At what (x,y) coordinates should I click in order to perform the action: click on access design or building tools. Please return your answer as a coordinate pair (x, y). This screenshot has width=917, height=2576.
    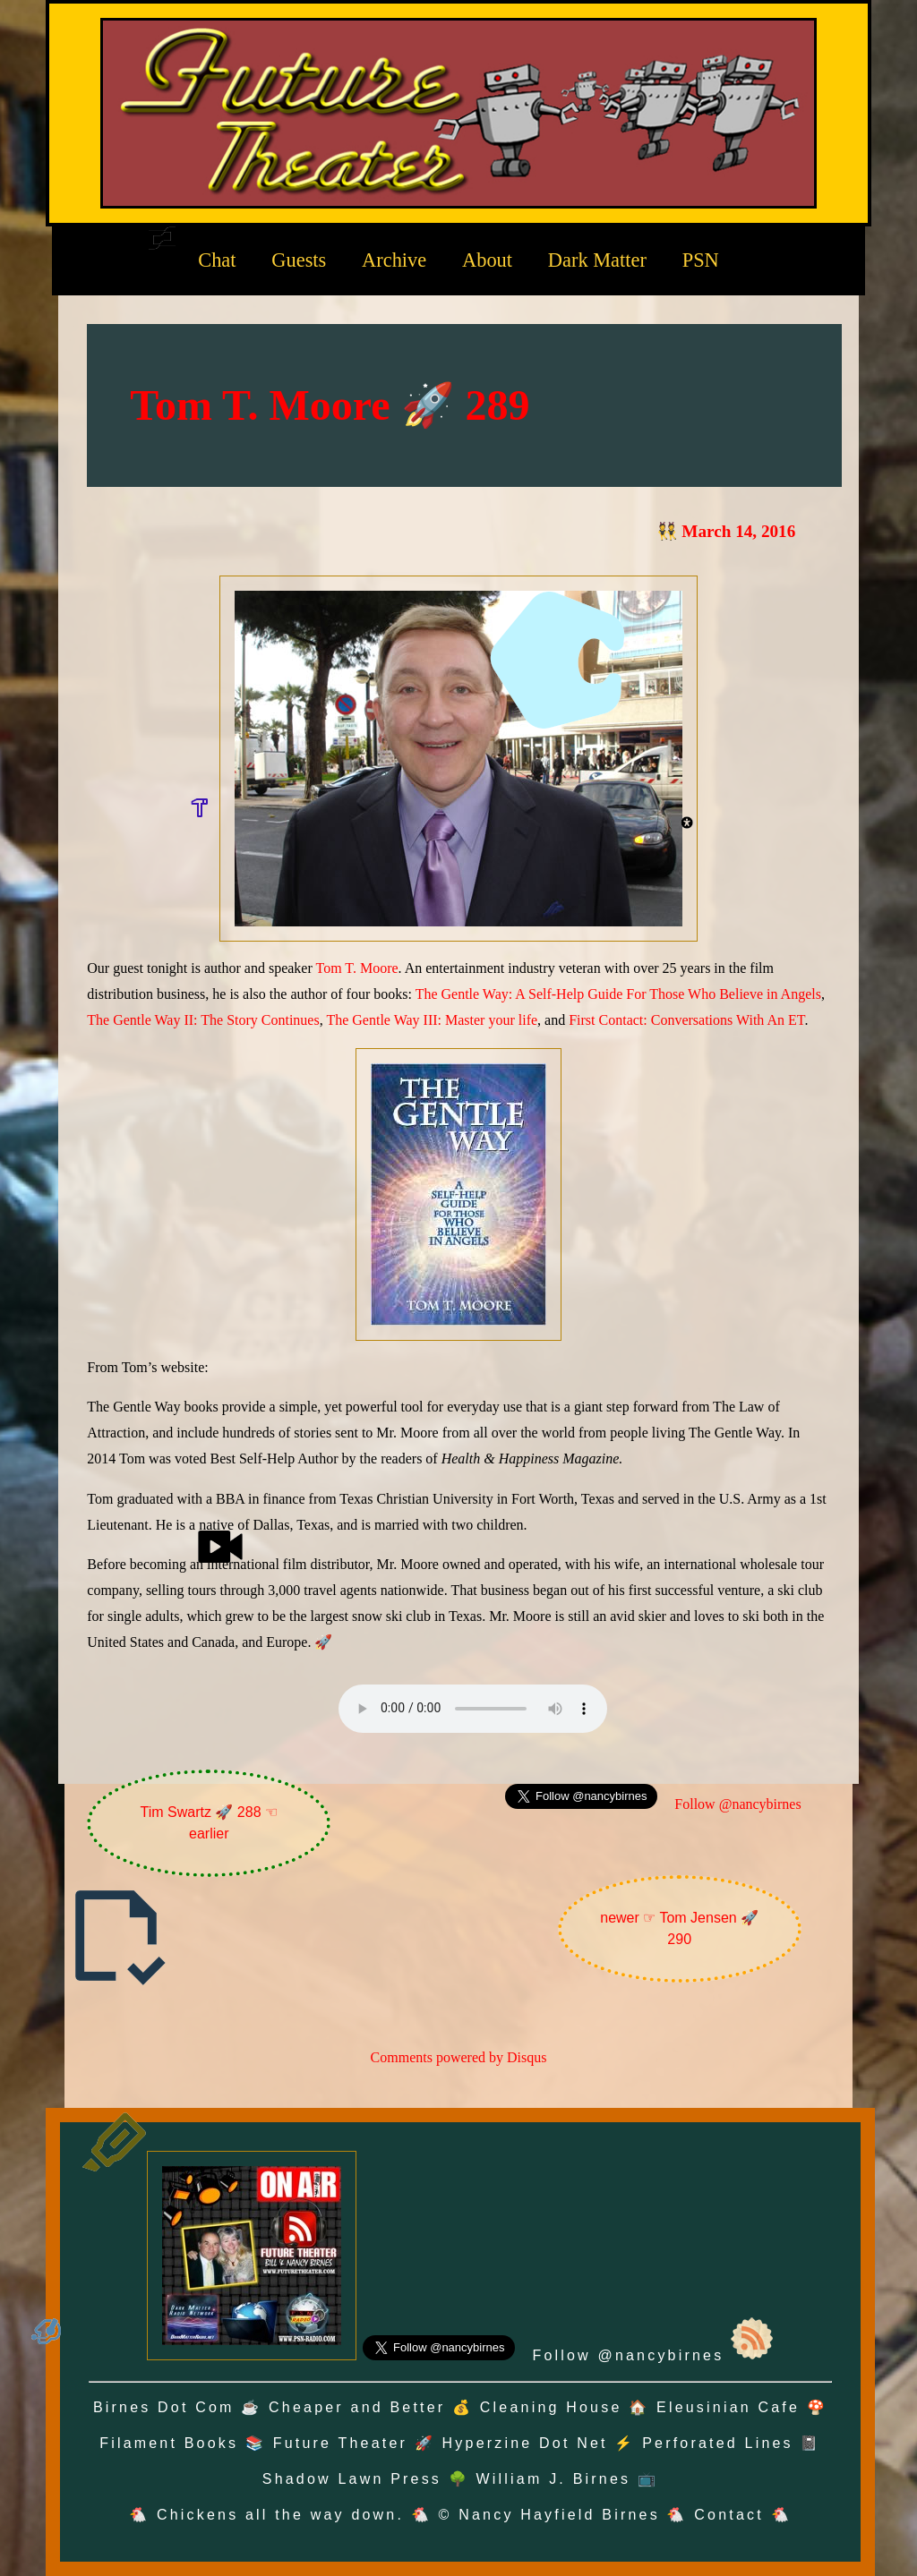
    Looking at the image, I should click on (200, 807).